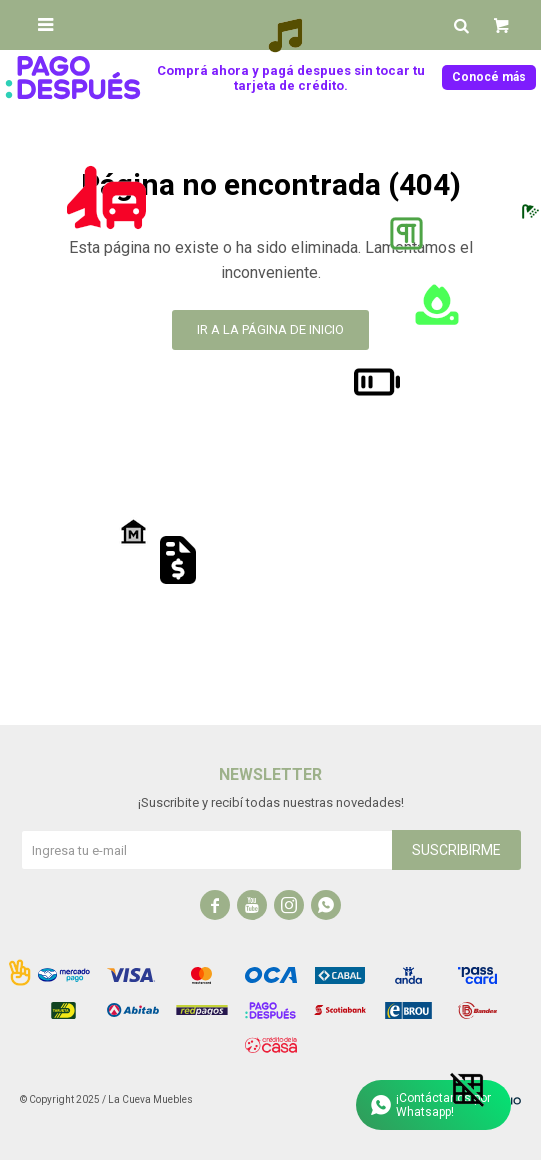 This screenshot has width=541, height=1160. Describe the element at coordinates (406, 233) in the screenshot. I see `toggle paragraph formatting marks` at that location.